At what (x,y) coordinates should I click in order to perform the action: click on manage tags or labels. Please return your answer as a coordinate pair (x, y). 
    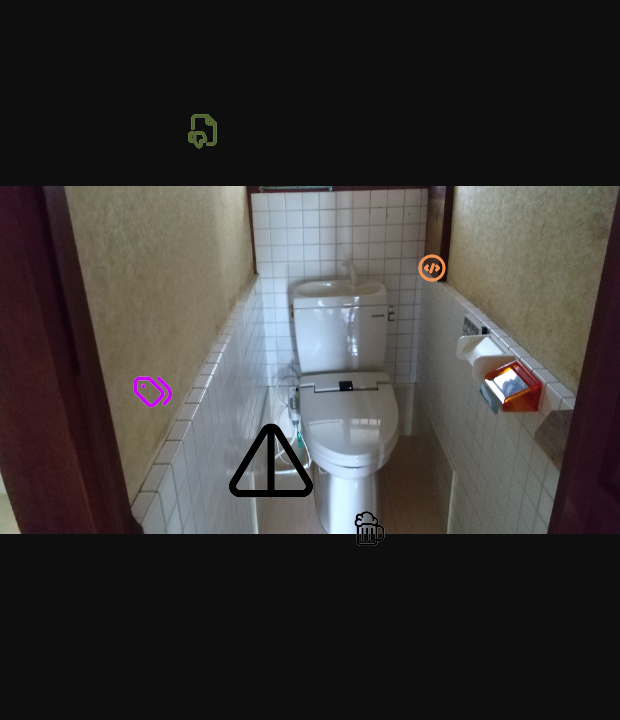
    Looking at the image, I should click on (153, 390).